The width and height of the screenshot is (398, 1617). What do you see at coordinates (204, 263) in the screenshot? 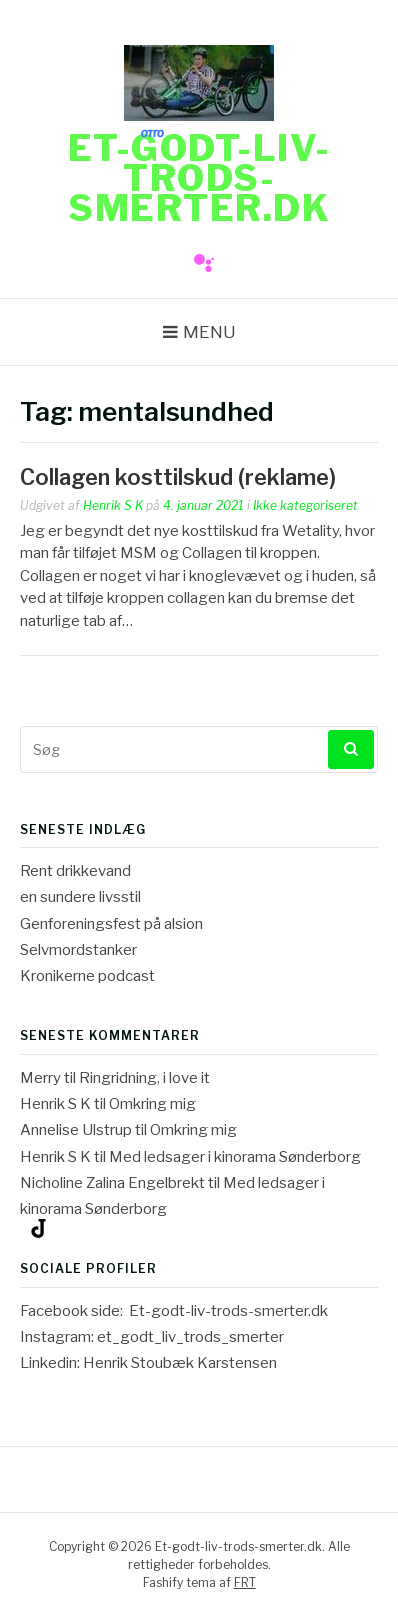
I see `open google assistant` at bounding box center [204, 263].